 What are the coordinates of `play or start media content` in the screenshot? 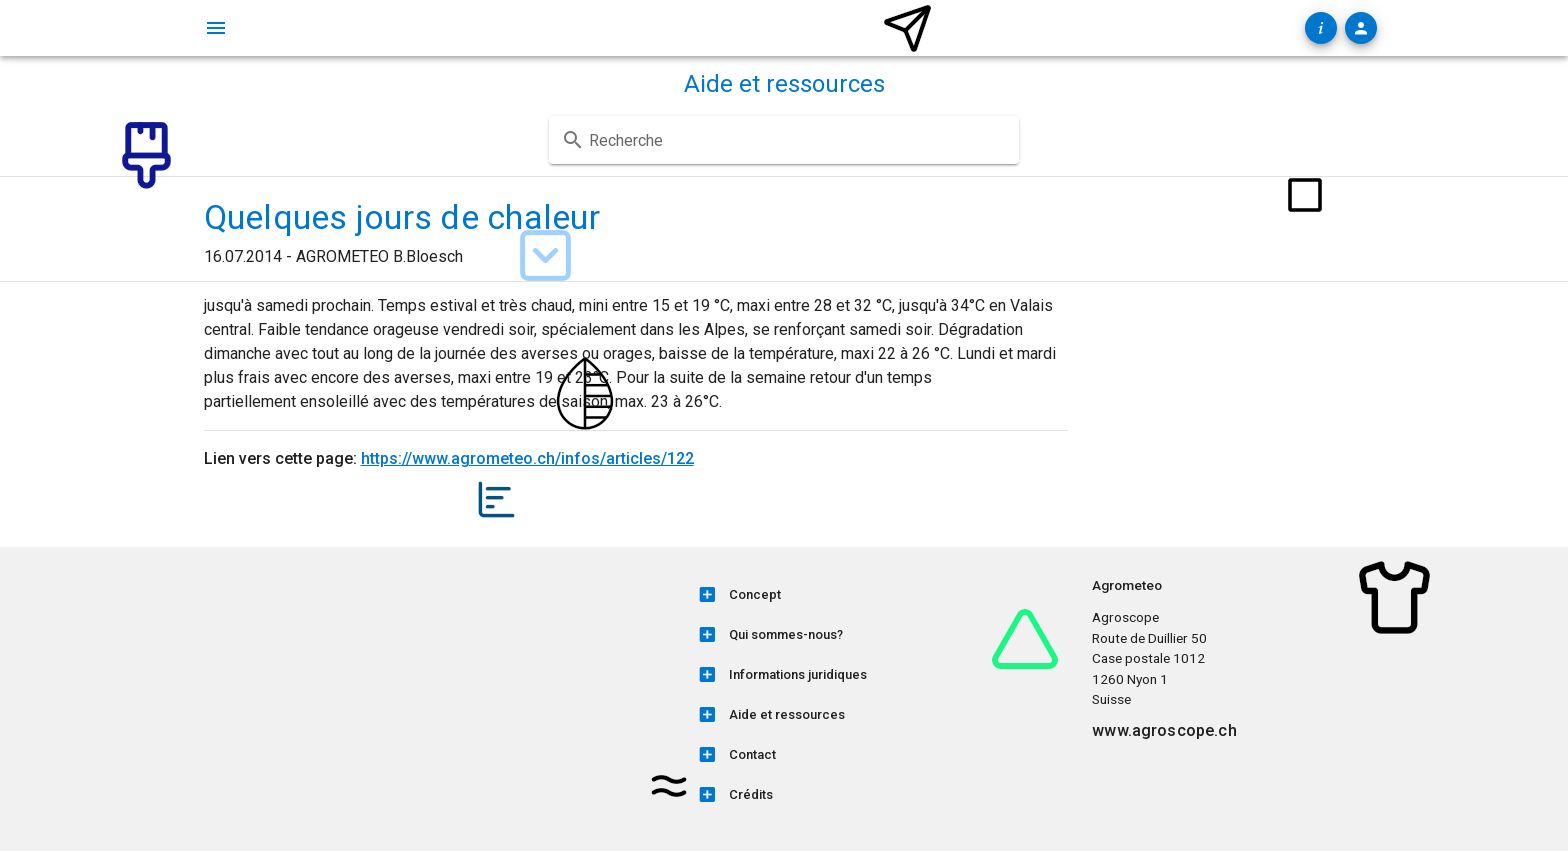 It's located at (1025, 639).